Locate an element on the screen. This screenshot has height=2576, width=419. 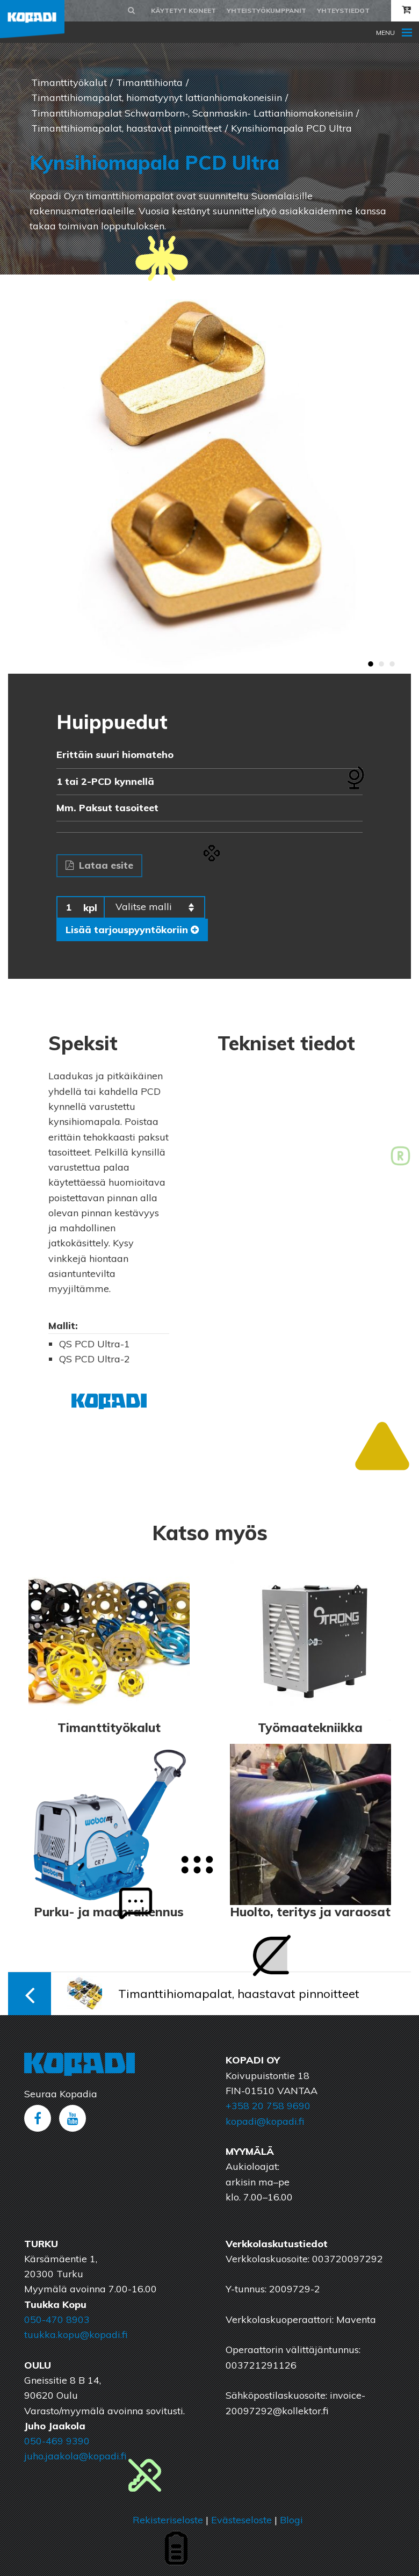
battery level indicator showing medium charge is located at coordinates (176, 2548).